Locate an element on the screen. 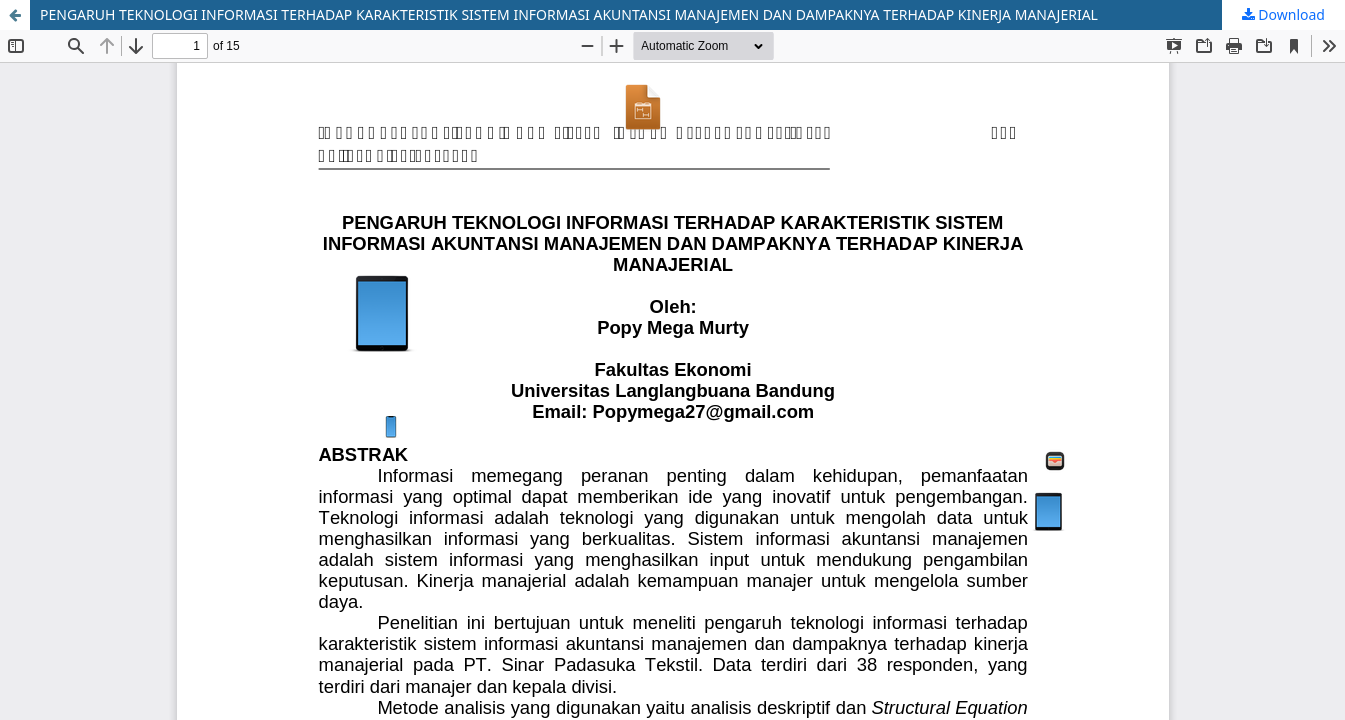 The width and height of the screenshot is (1345, 720). indicates a connected iPad with cellular capability is located at coordinates (1048, 511).